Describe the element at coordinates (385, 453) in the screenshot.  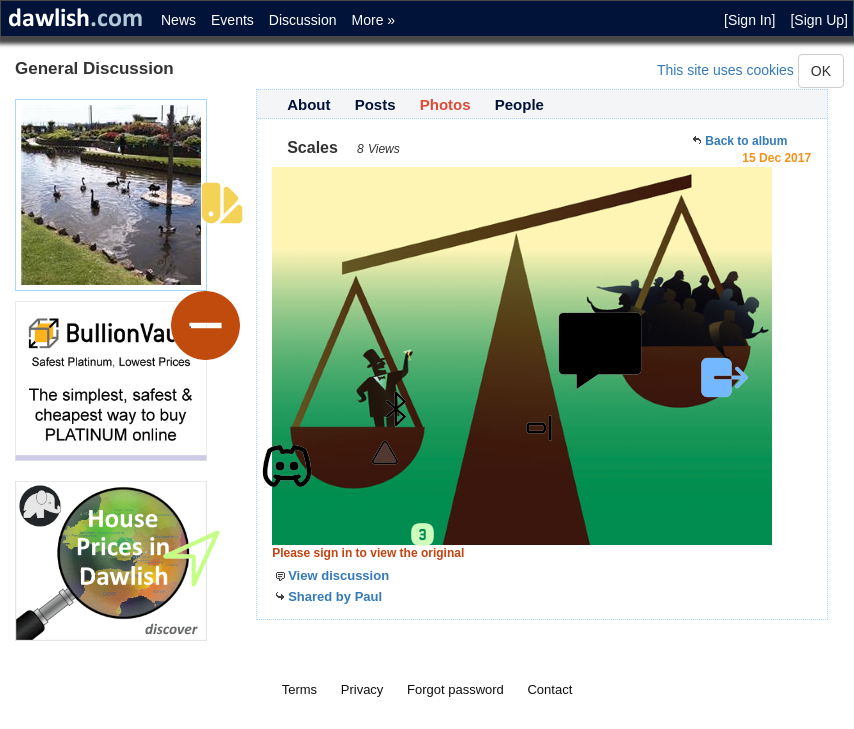
I see `play or start media content` at that location.